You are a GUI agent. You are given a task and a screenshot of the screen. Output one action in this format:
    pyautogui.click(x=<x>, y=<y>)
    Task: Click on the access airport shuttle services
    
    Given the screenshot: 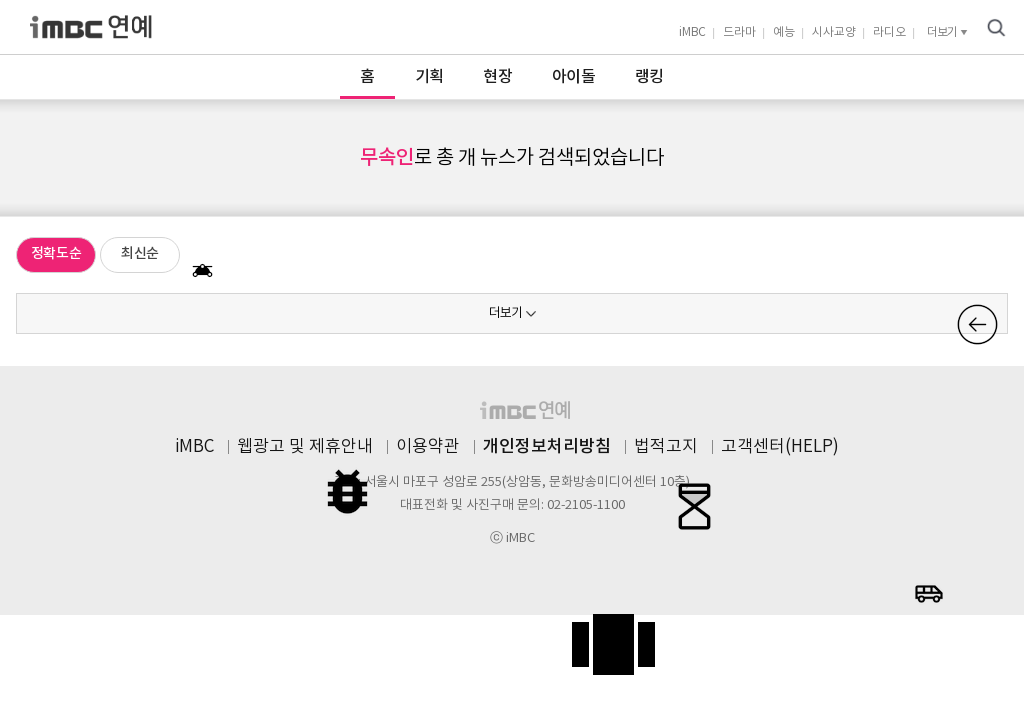 What is the action you would take?
    pyautogui.click(x=929, y=594)
    